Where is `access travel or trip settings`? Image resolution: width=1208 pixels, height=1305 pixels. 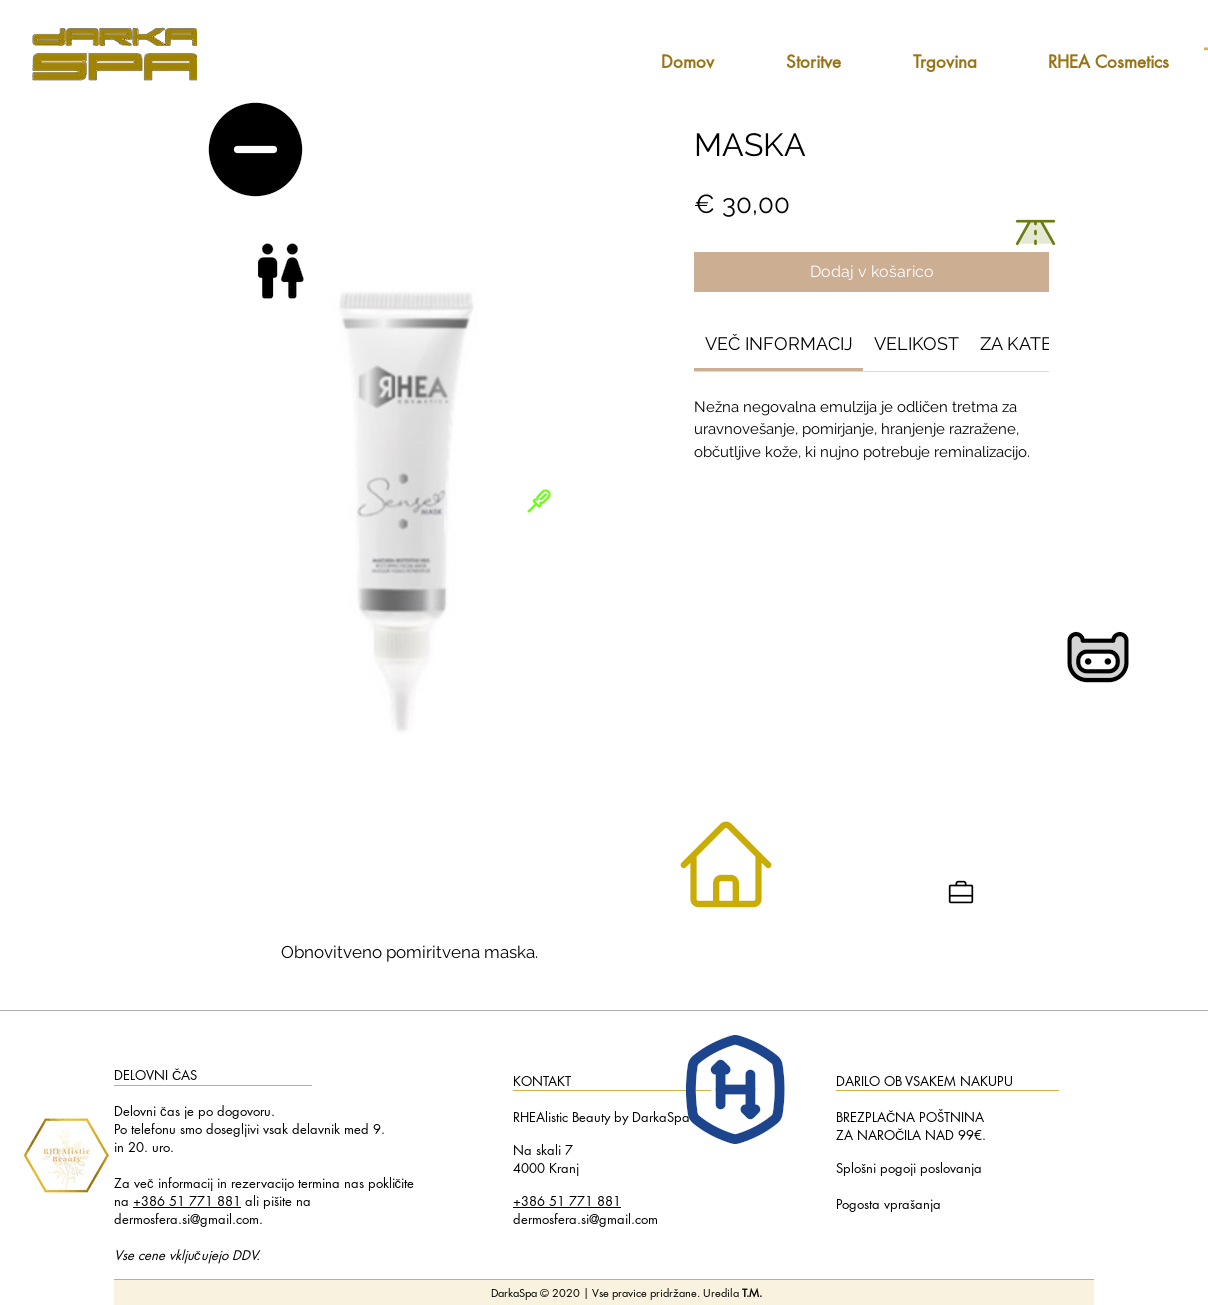 access travel or trip settings is located at coordinates (961, 893).